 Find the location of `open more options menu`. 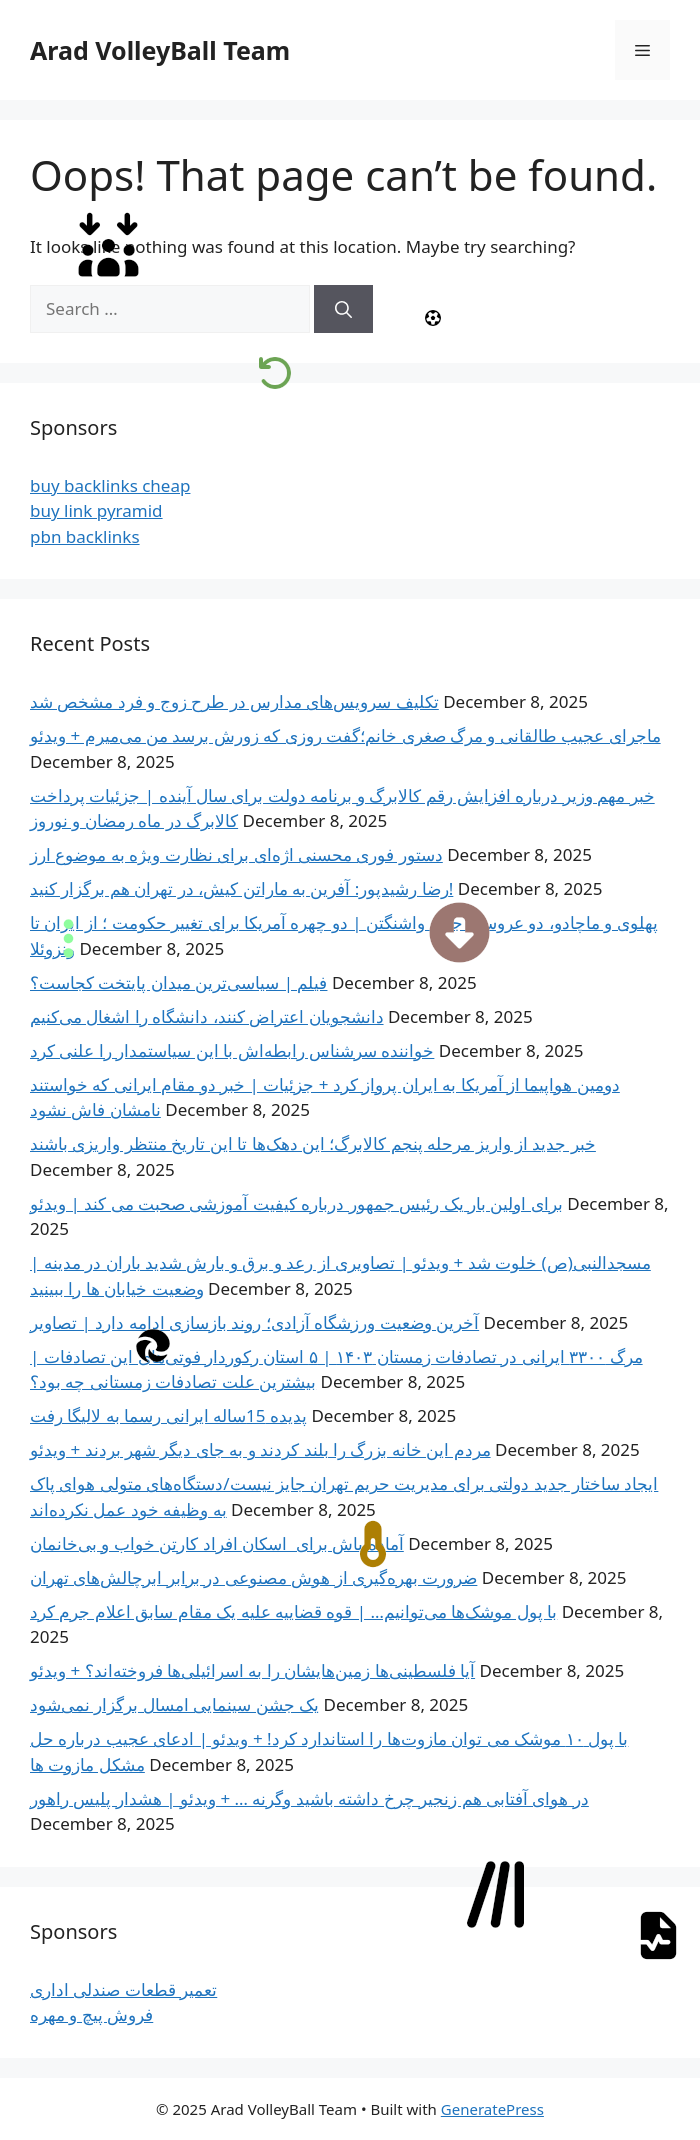

open more options menu is located at coordinates (68, 938).